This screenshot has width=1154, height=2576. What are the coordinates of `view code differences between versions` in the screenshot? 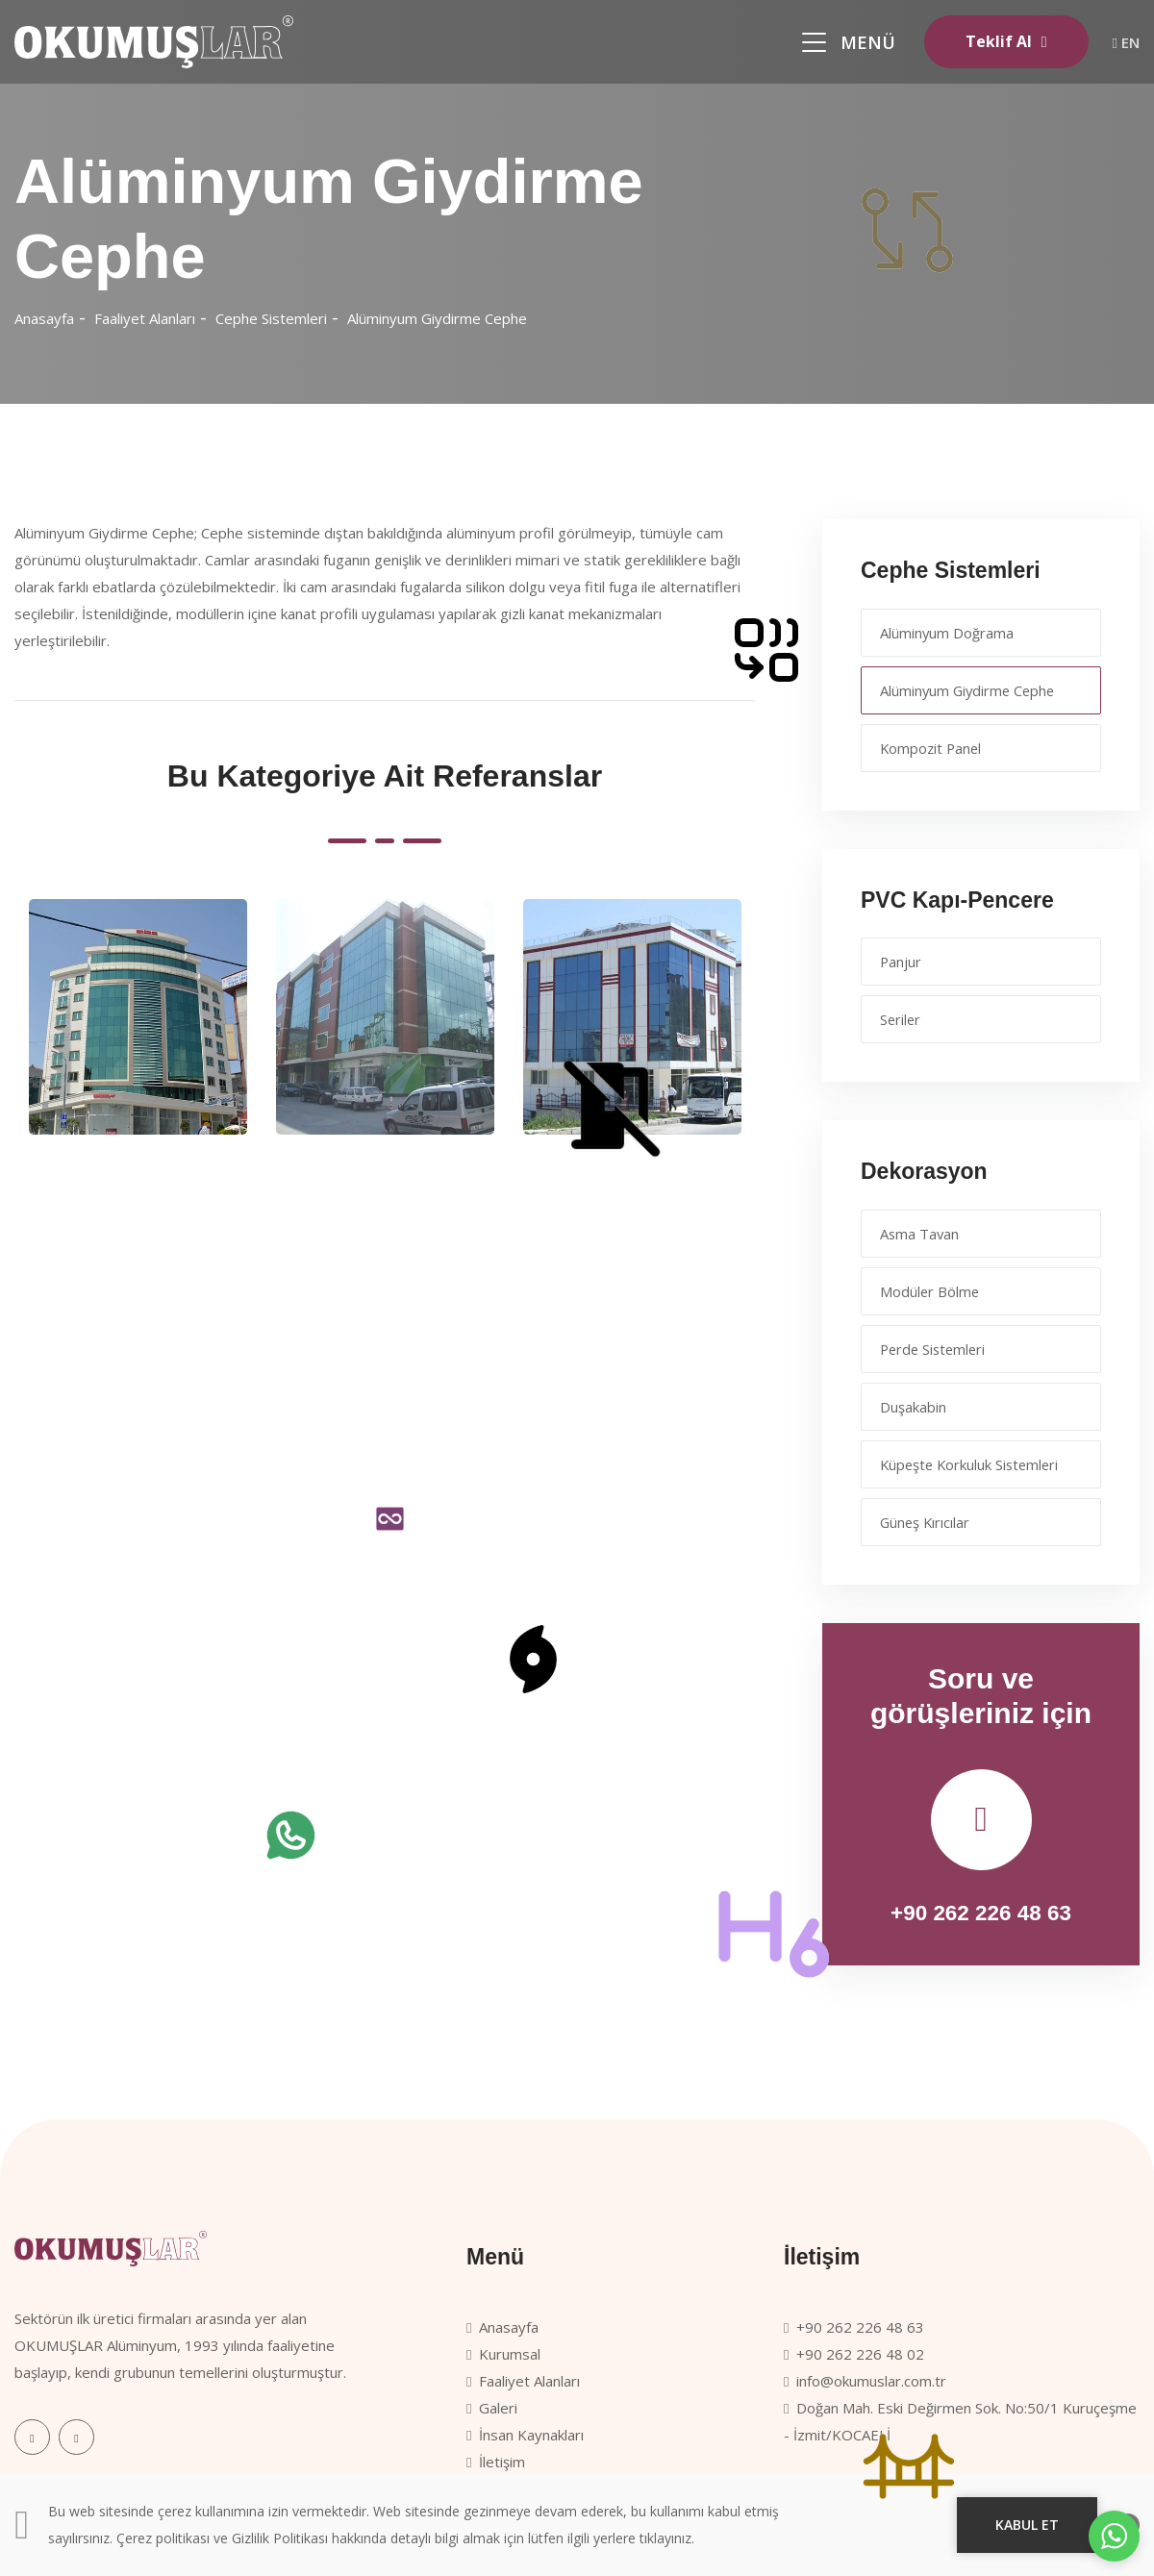 It's located at (907, 230).